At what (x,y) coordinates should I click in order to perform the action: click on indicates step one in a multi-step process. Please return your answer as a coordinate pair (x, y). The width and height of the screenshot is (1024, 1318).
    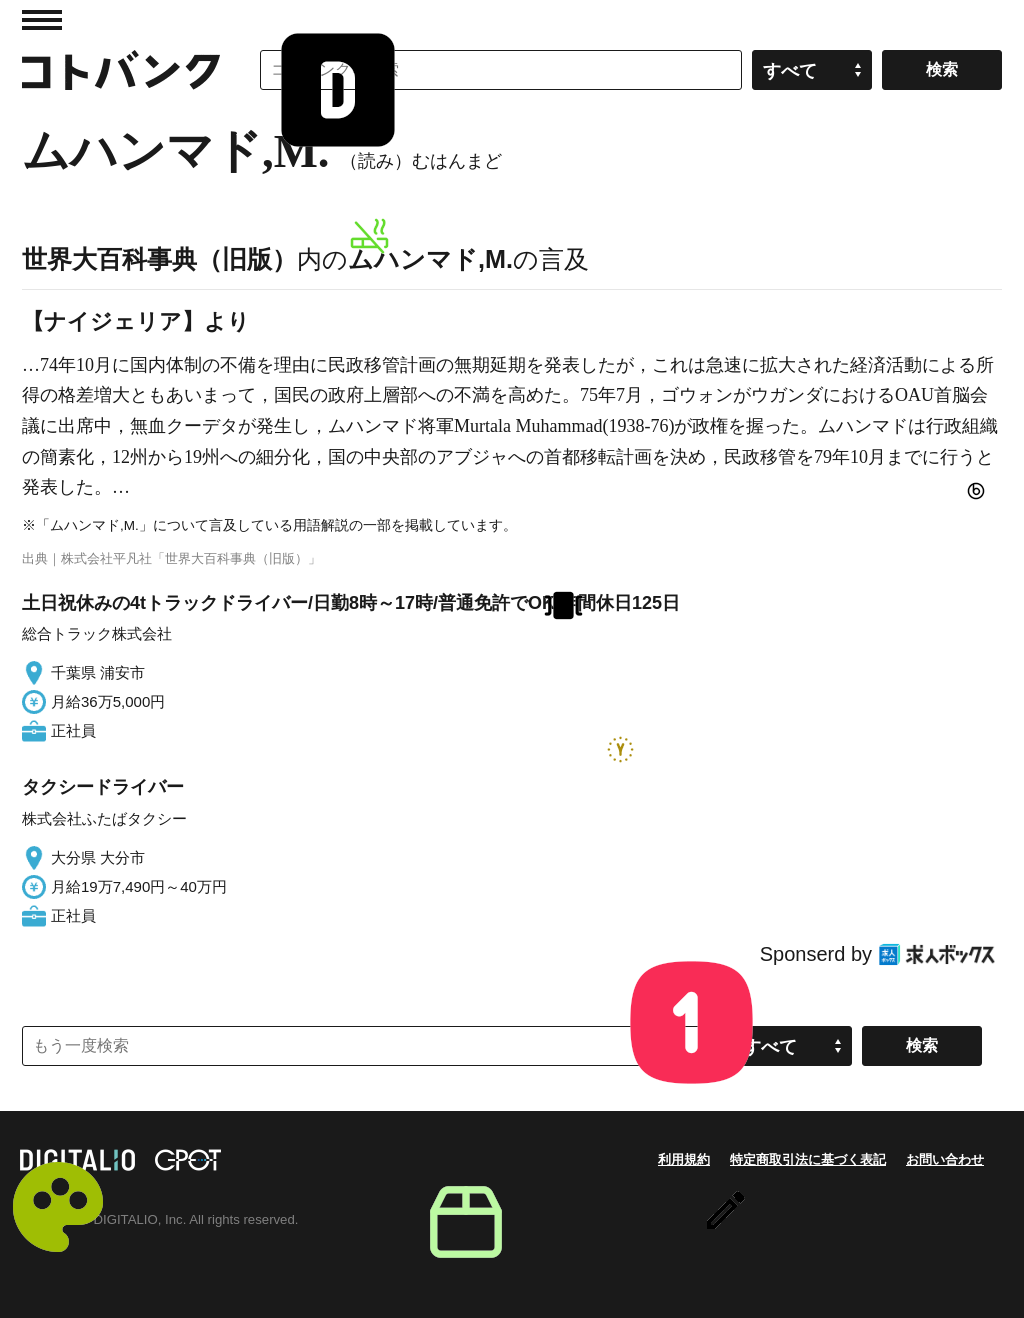
    Looking at the image, I should click on (691, 1022).